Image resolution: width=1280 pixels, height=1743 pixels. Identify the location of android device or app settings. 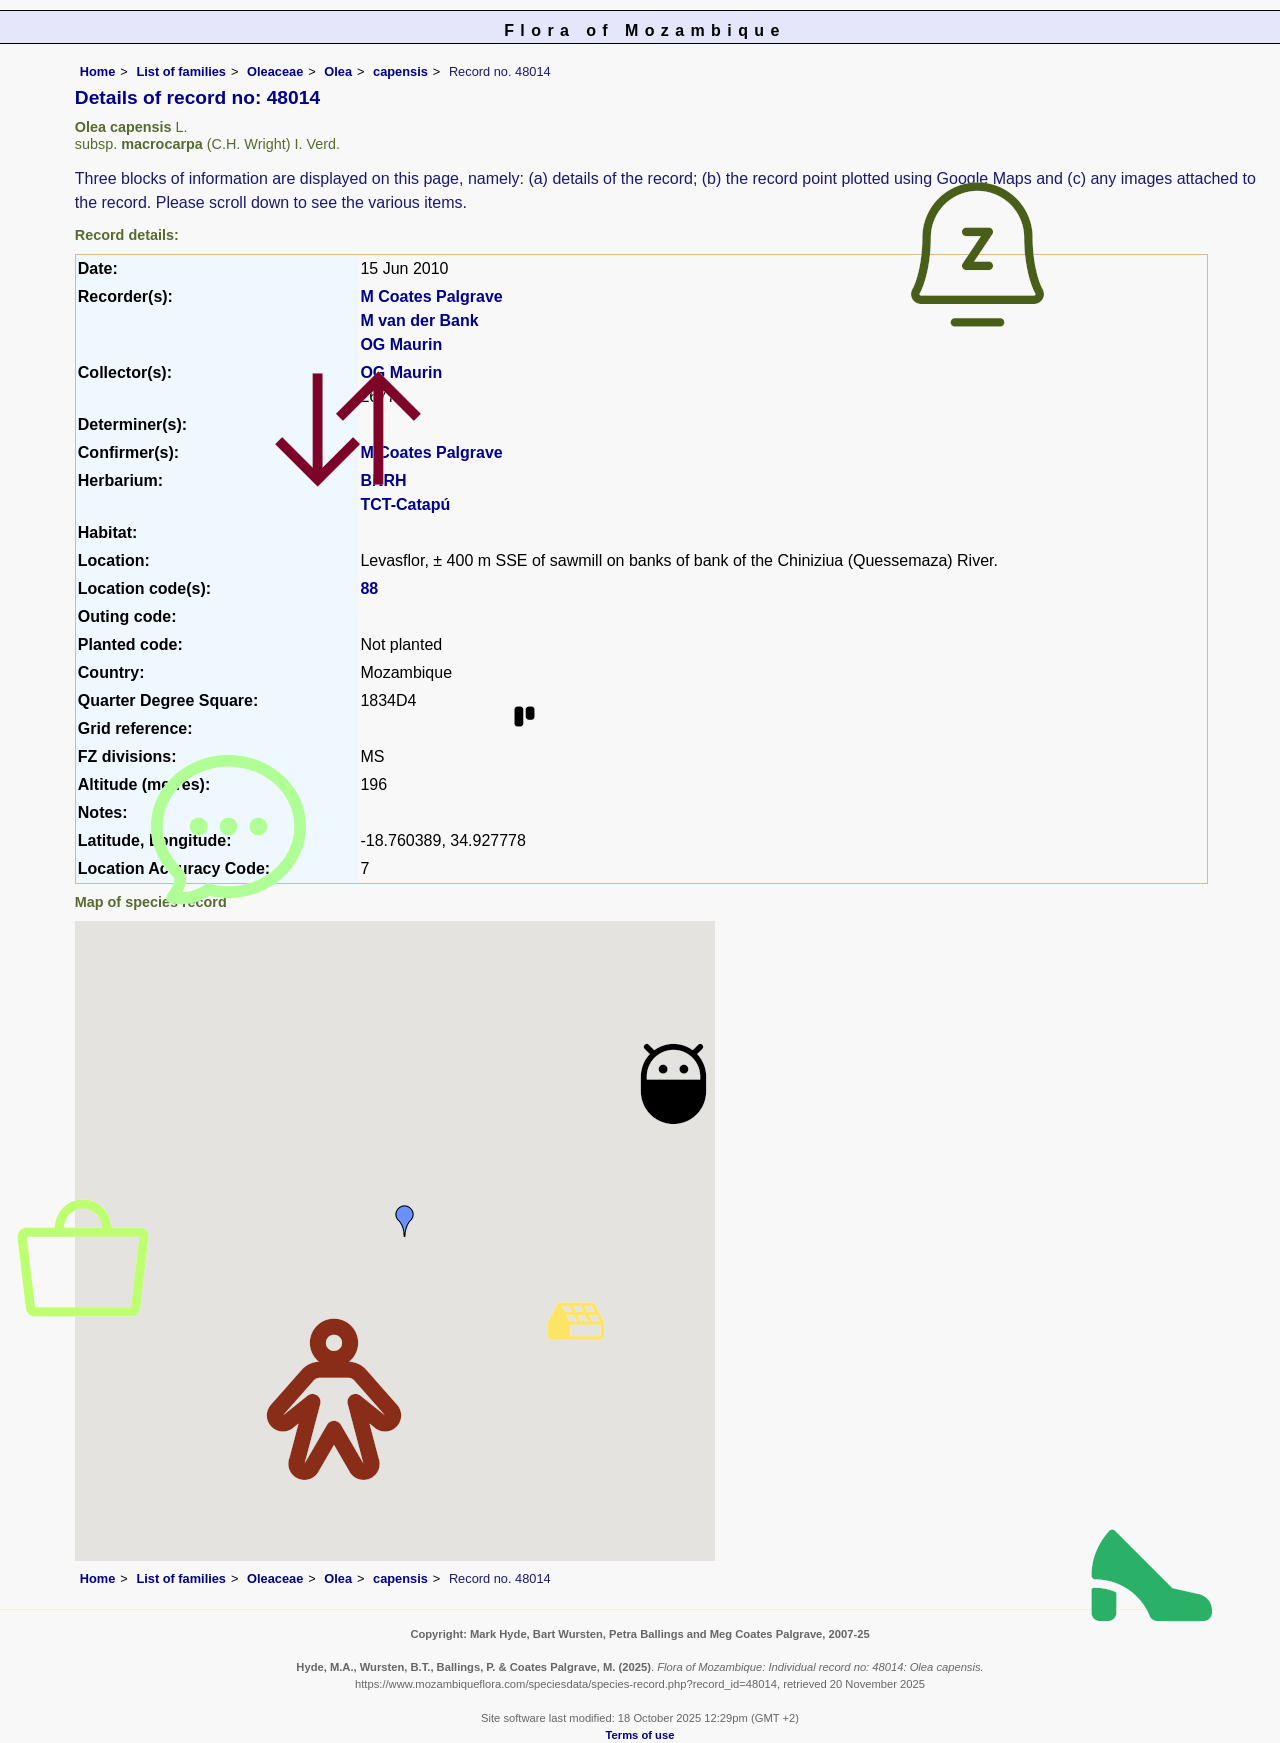
(673, 1082).